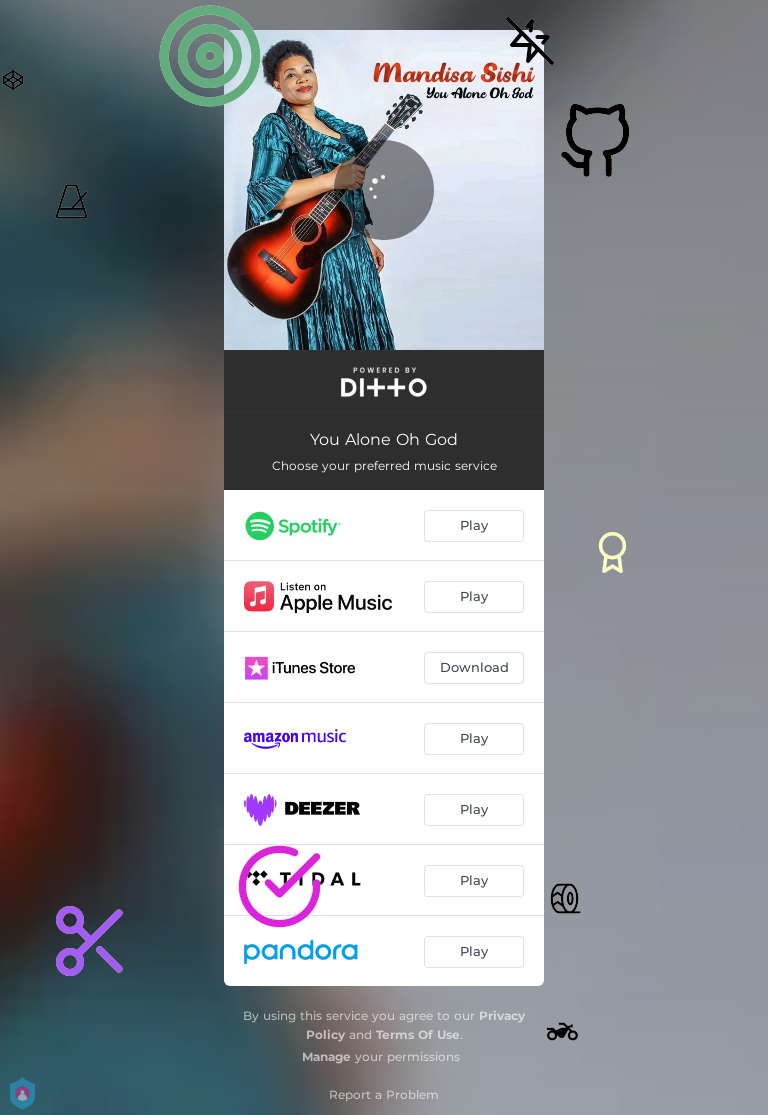  What do you see at coordinates (13, 80) in the screenshot?
I see `open CodePen` at bounding box center [13, 80].